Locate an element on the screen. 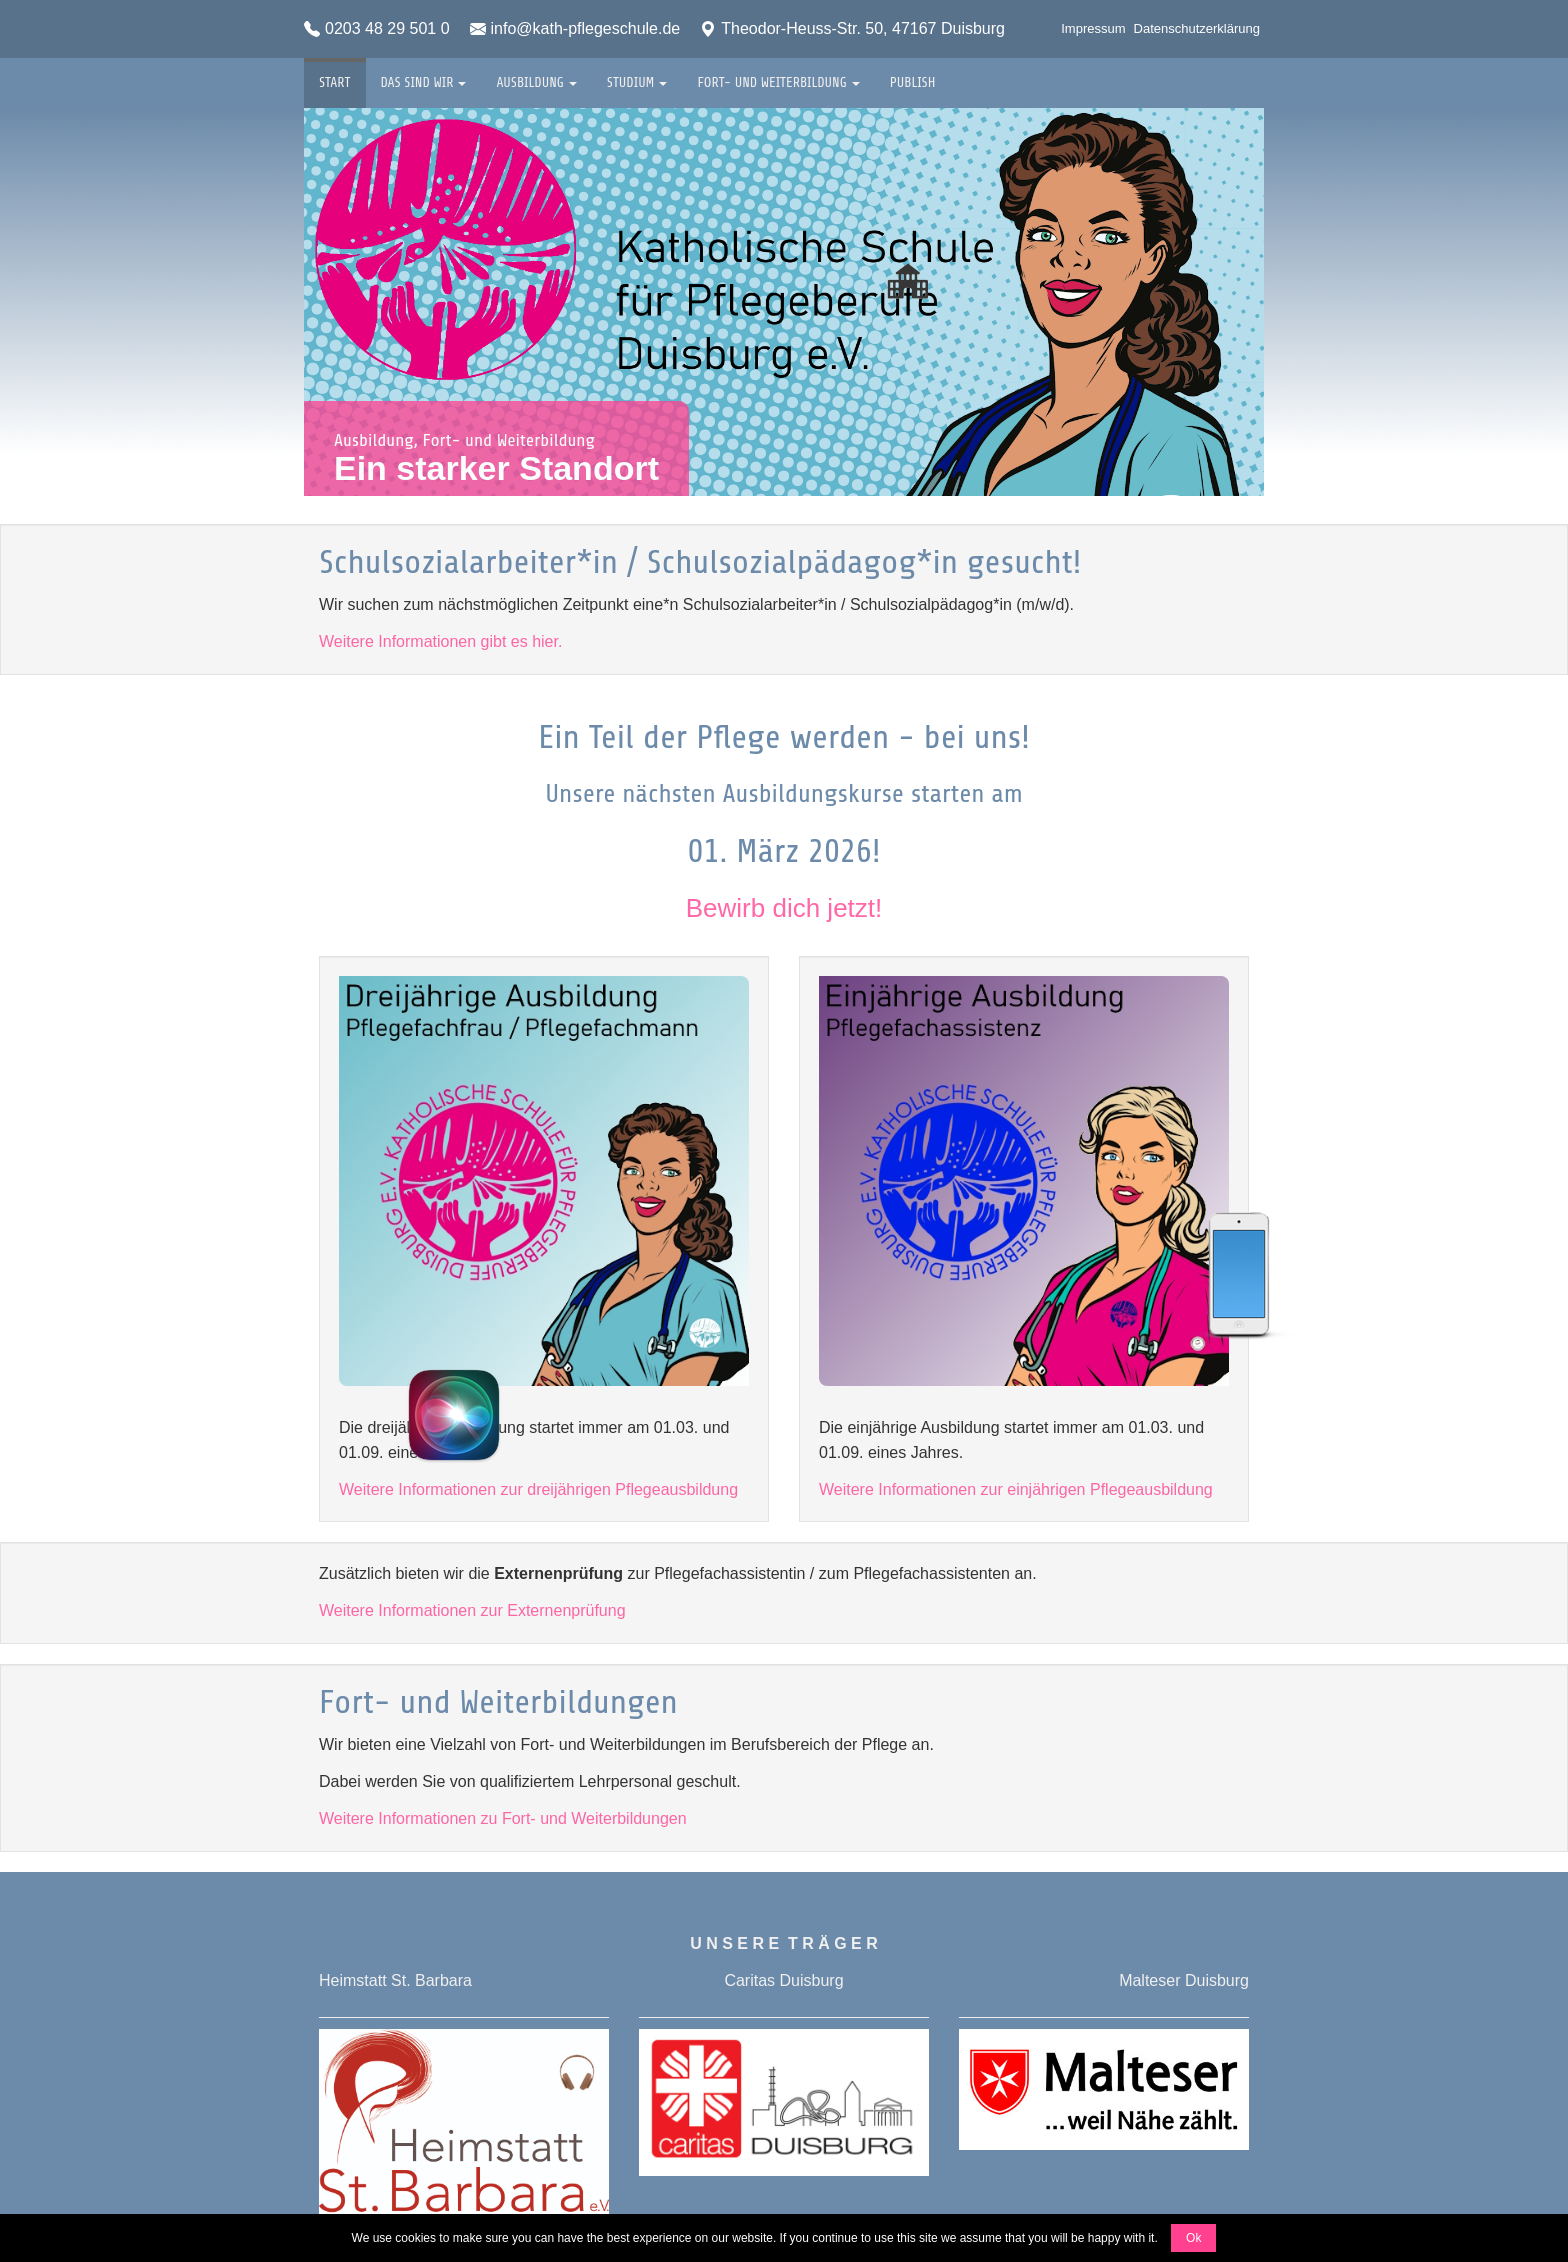  iPod Touch device connected is located at coordinates (1239, 1276).